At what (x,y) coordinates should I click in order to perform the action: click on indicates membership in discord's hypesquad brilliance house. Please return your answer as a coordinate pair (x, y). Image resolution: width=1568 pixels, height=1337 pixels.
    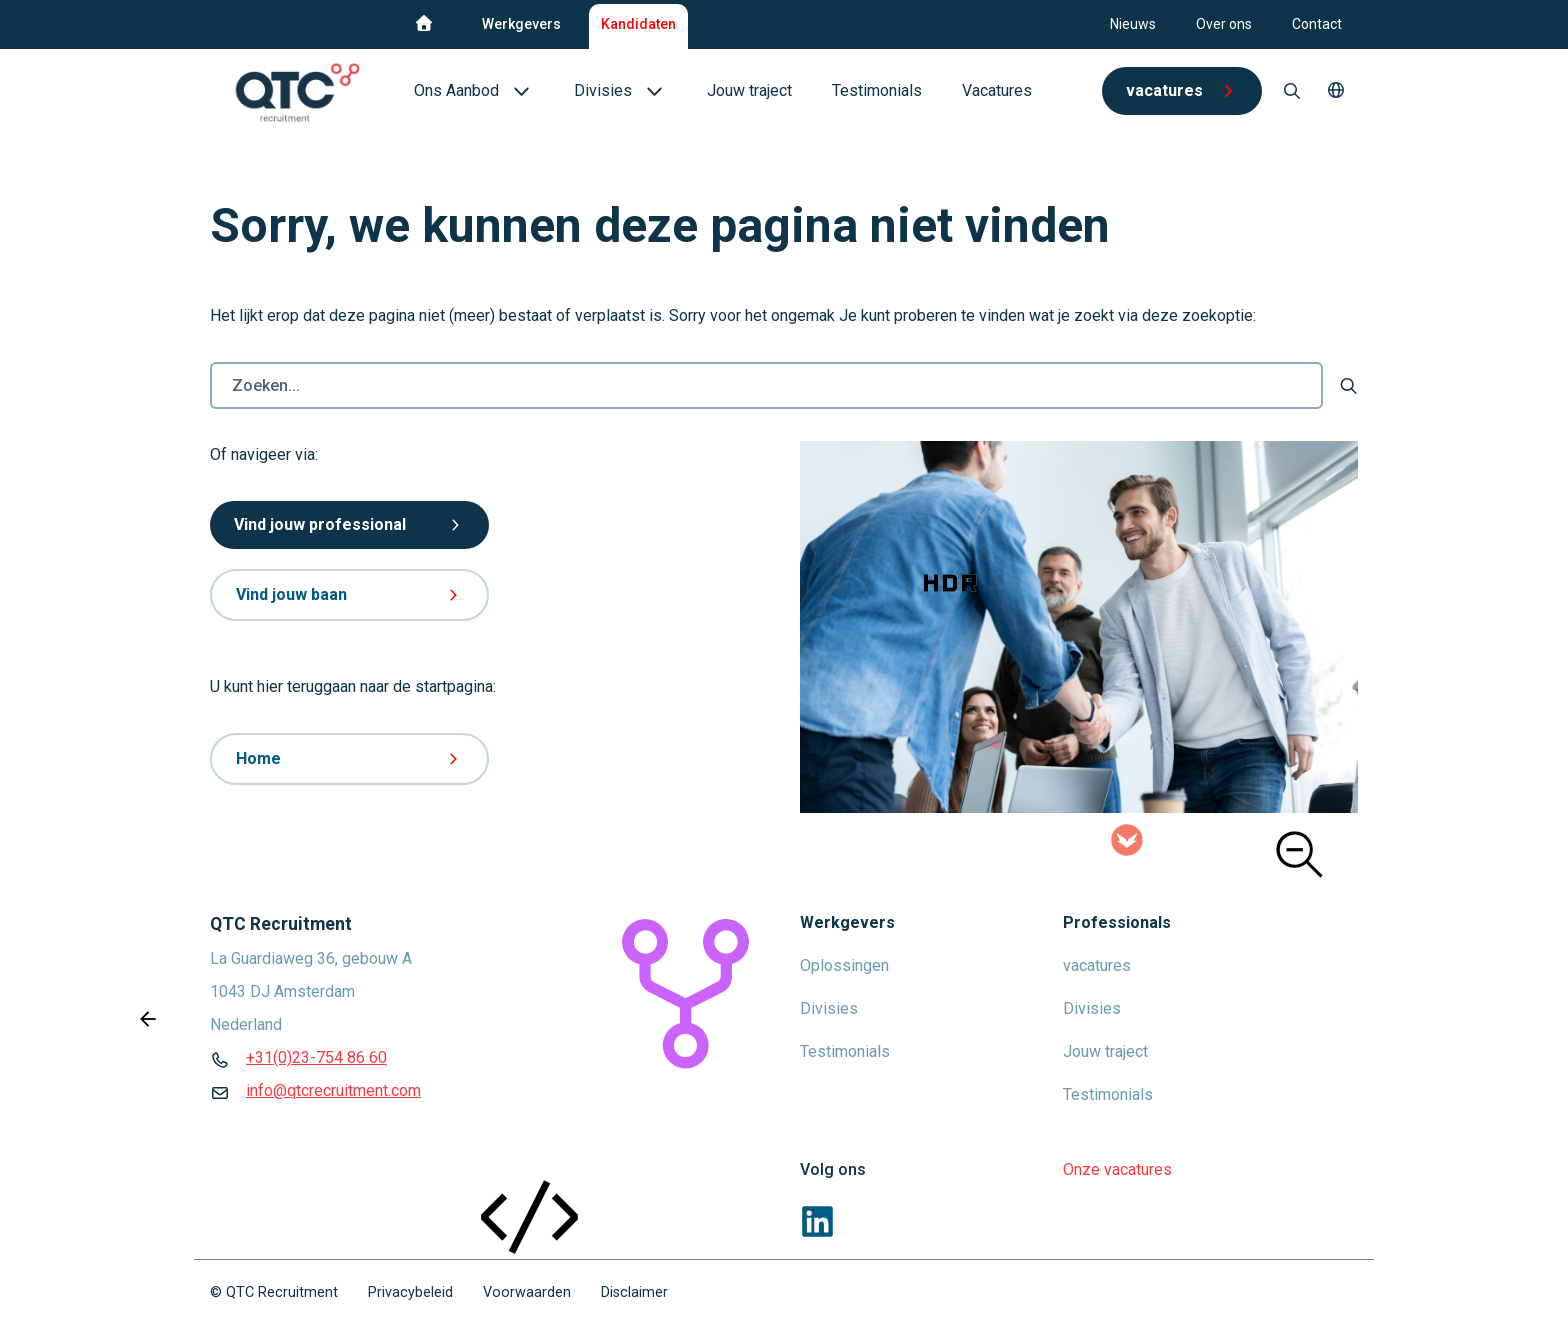
    Looking at the image, I should click on (1127, 840).